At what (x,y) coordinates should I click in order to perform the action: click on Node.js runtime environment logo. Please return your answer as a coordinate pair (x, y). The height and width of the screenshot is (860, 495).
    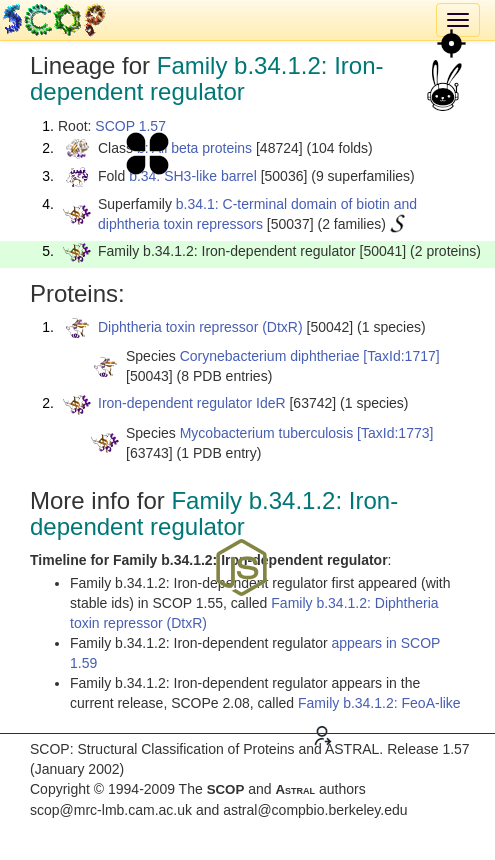
    Looking at the image, I should click on (241, 567).